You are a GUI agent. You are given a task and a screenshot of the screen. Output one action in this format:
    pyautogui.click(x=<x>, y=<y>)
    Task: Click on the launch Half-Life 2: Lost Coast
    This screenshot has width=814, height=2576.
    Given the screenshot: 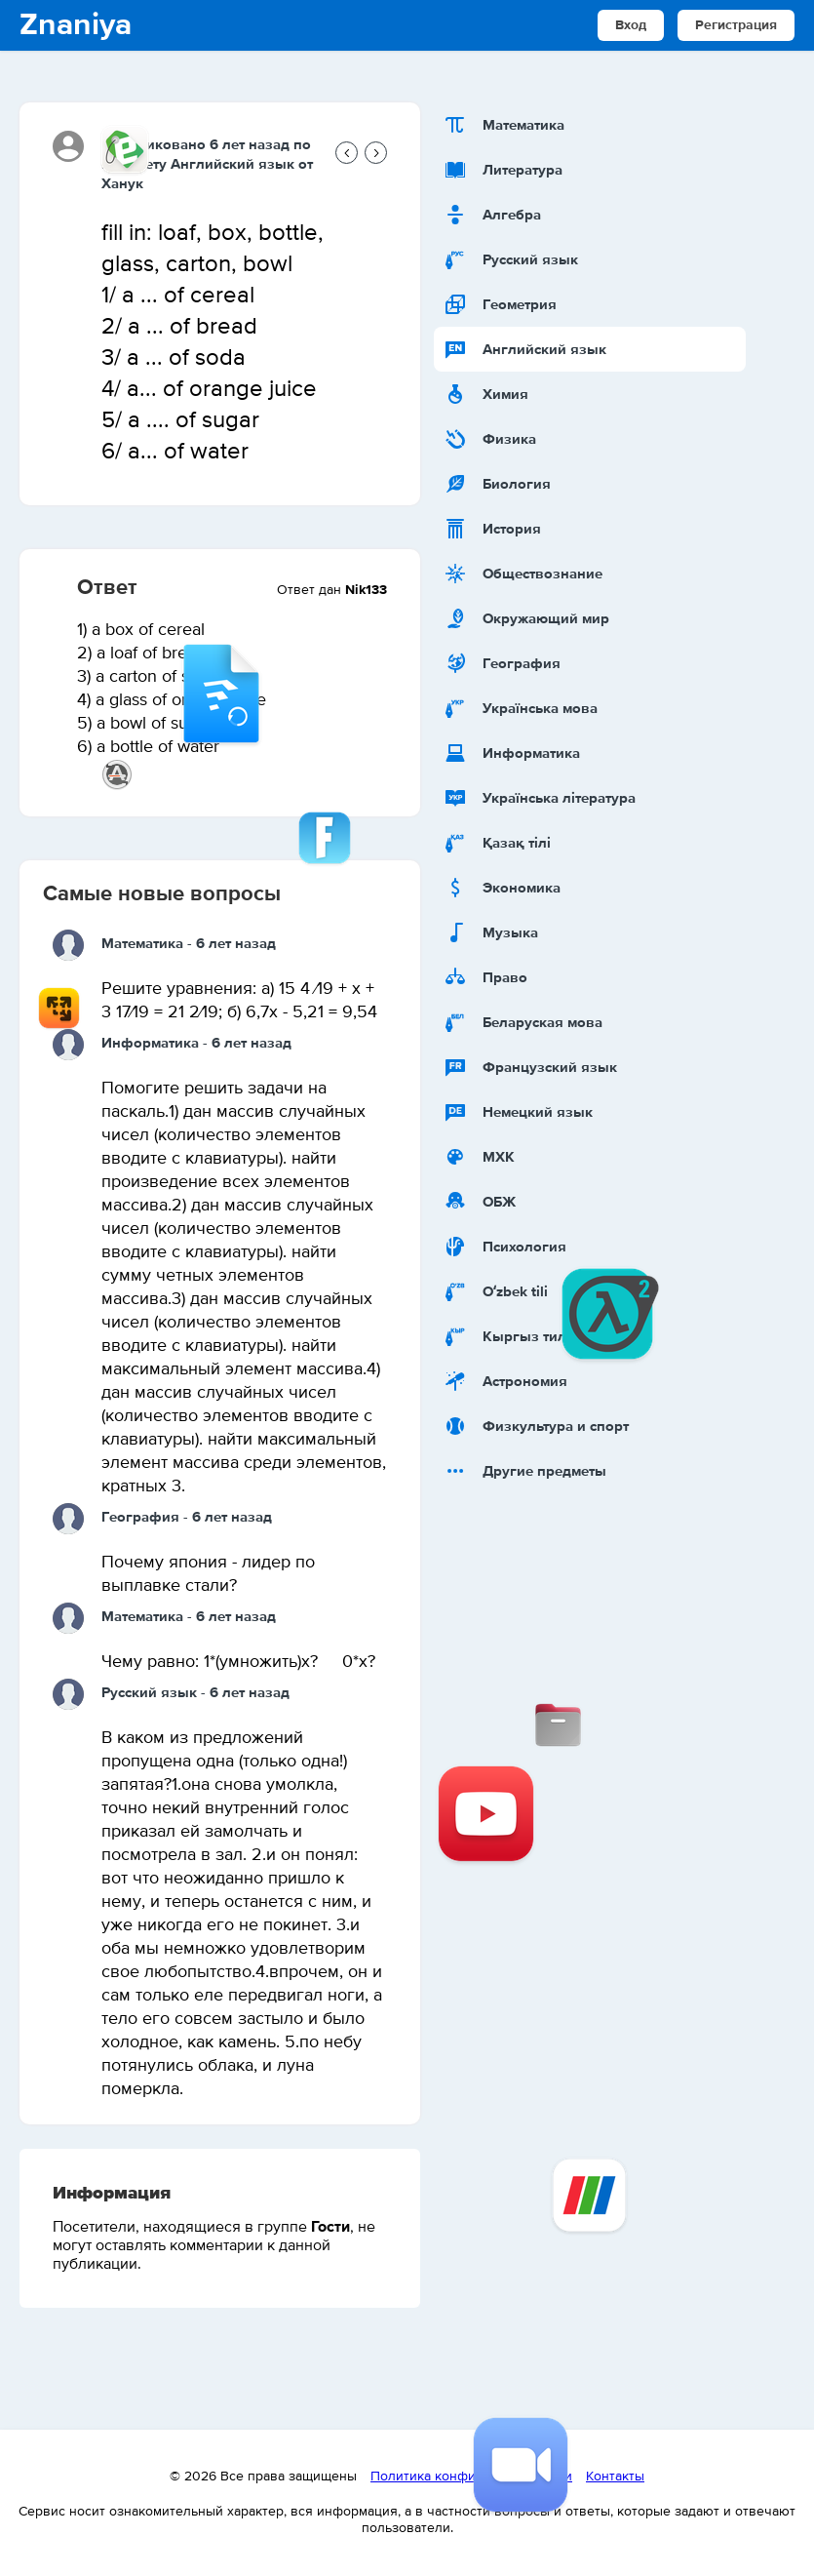 What is the action you would take?
    pyautogui.click(x=607, y=1314)
    